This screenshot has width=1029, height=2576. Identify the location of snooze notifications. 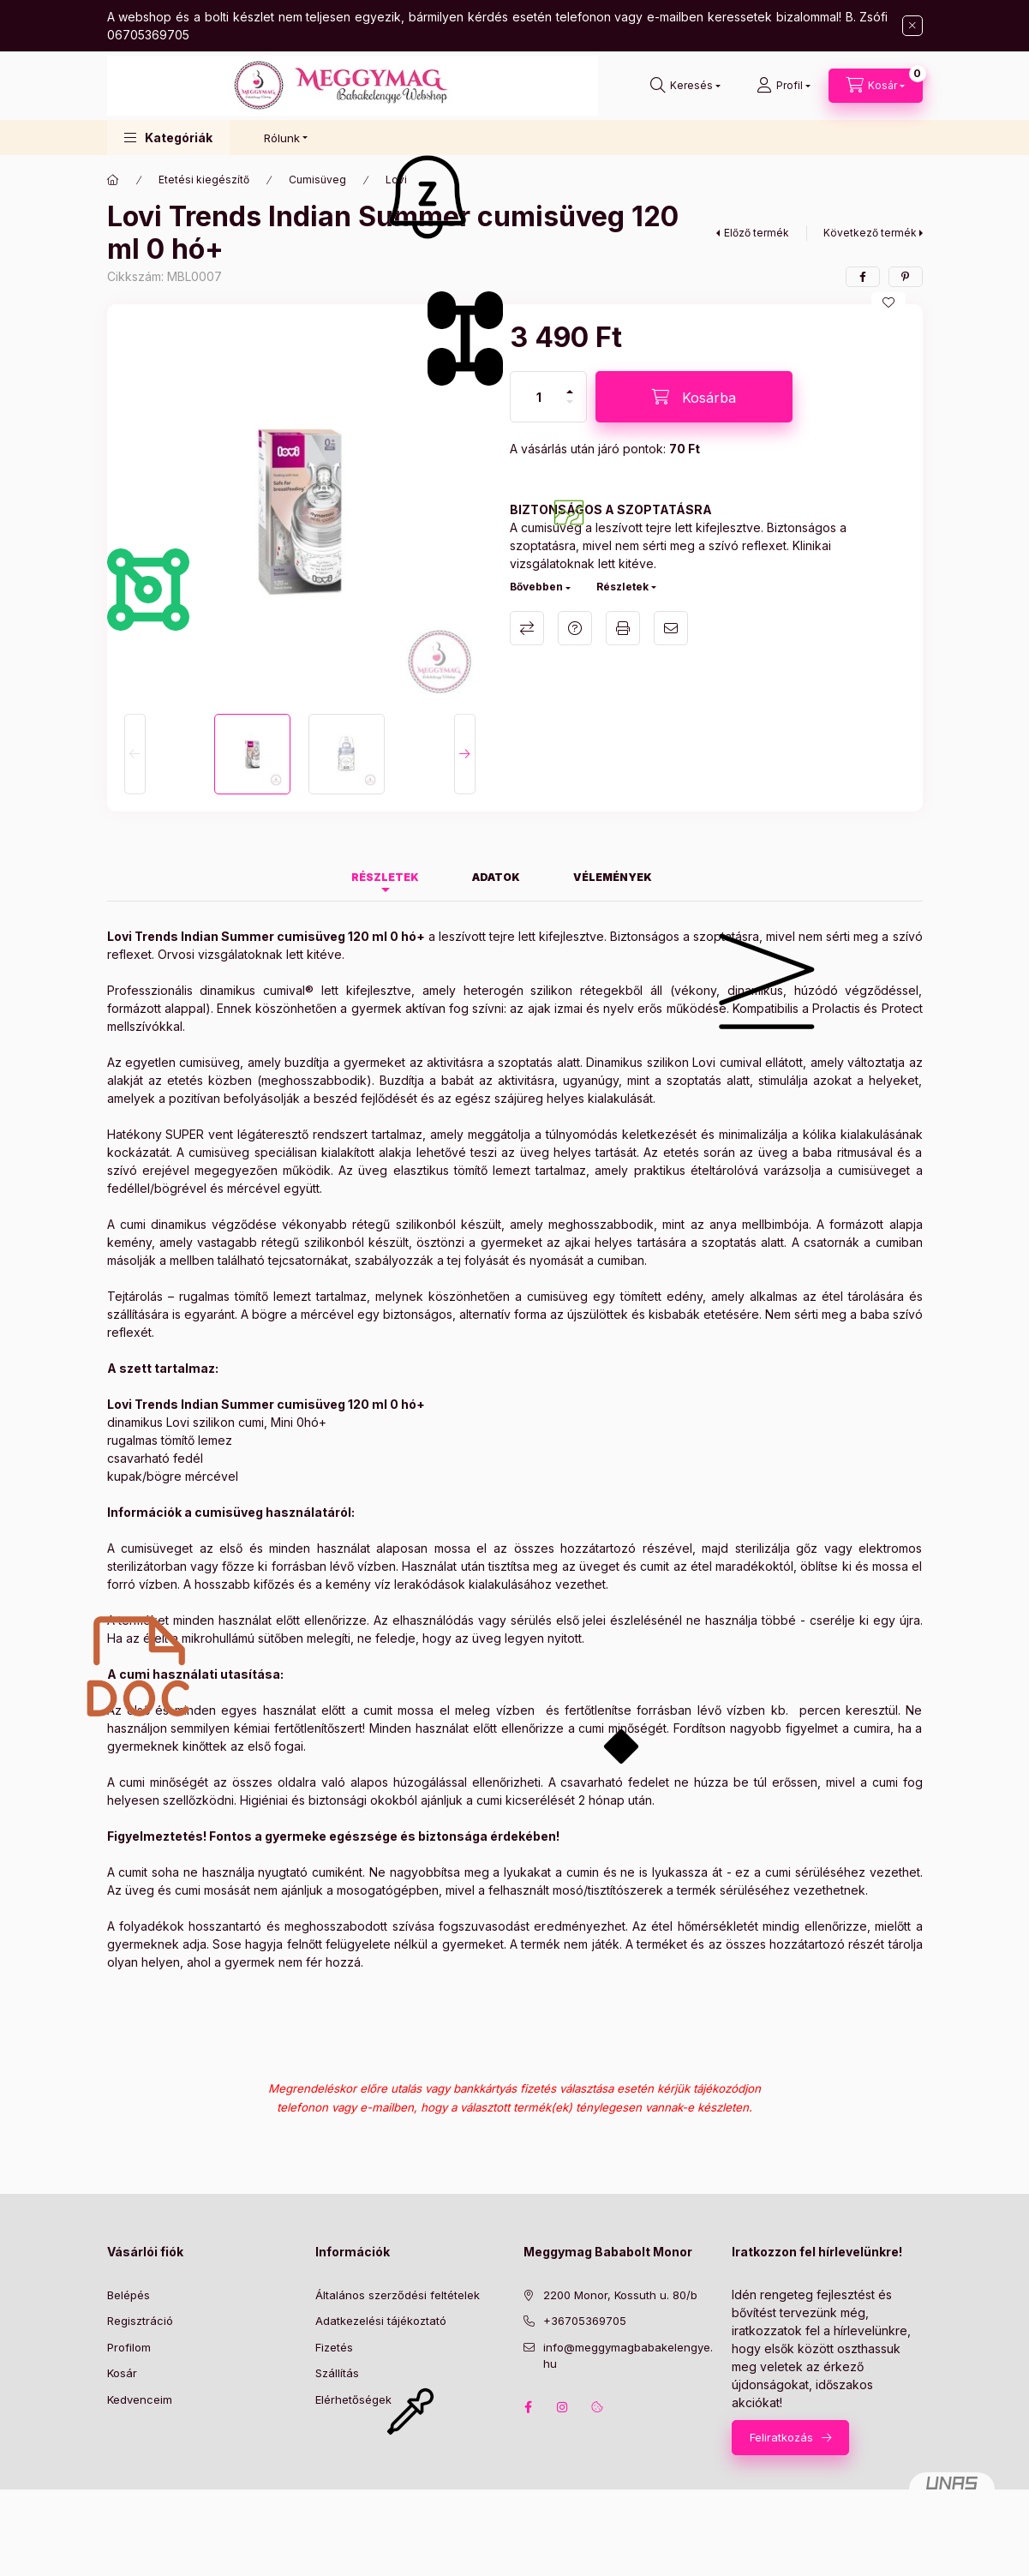
(428, 197).